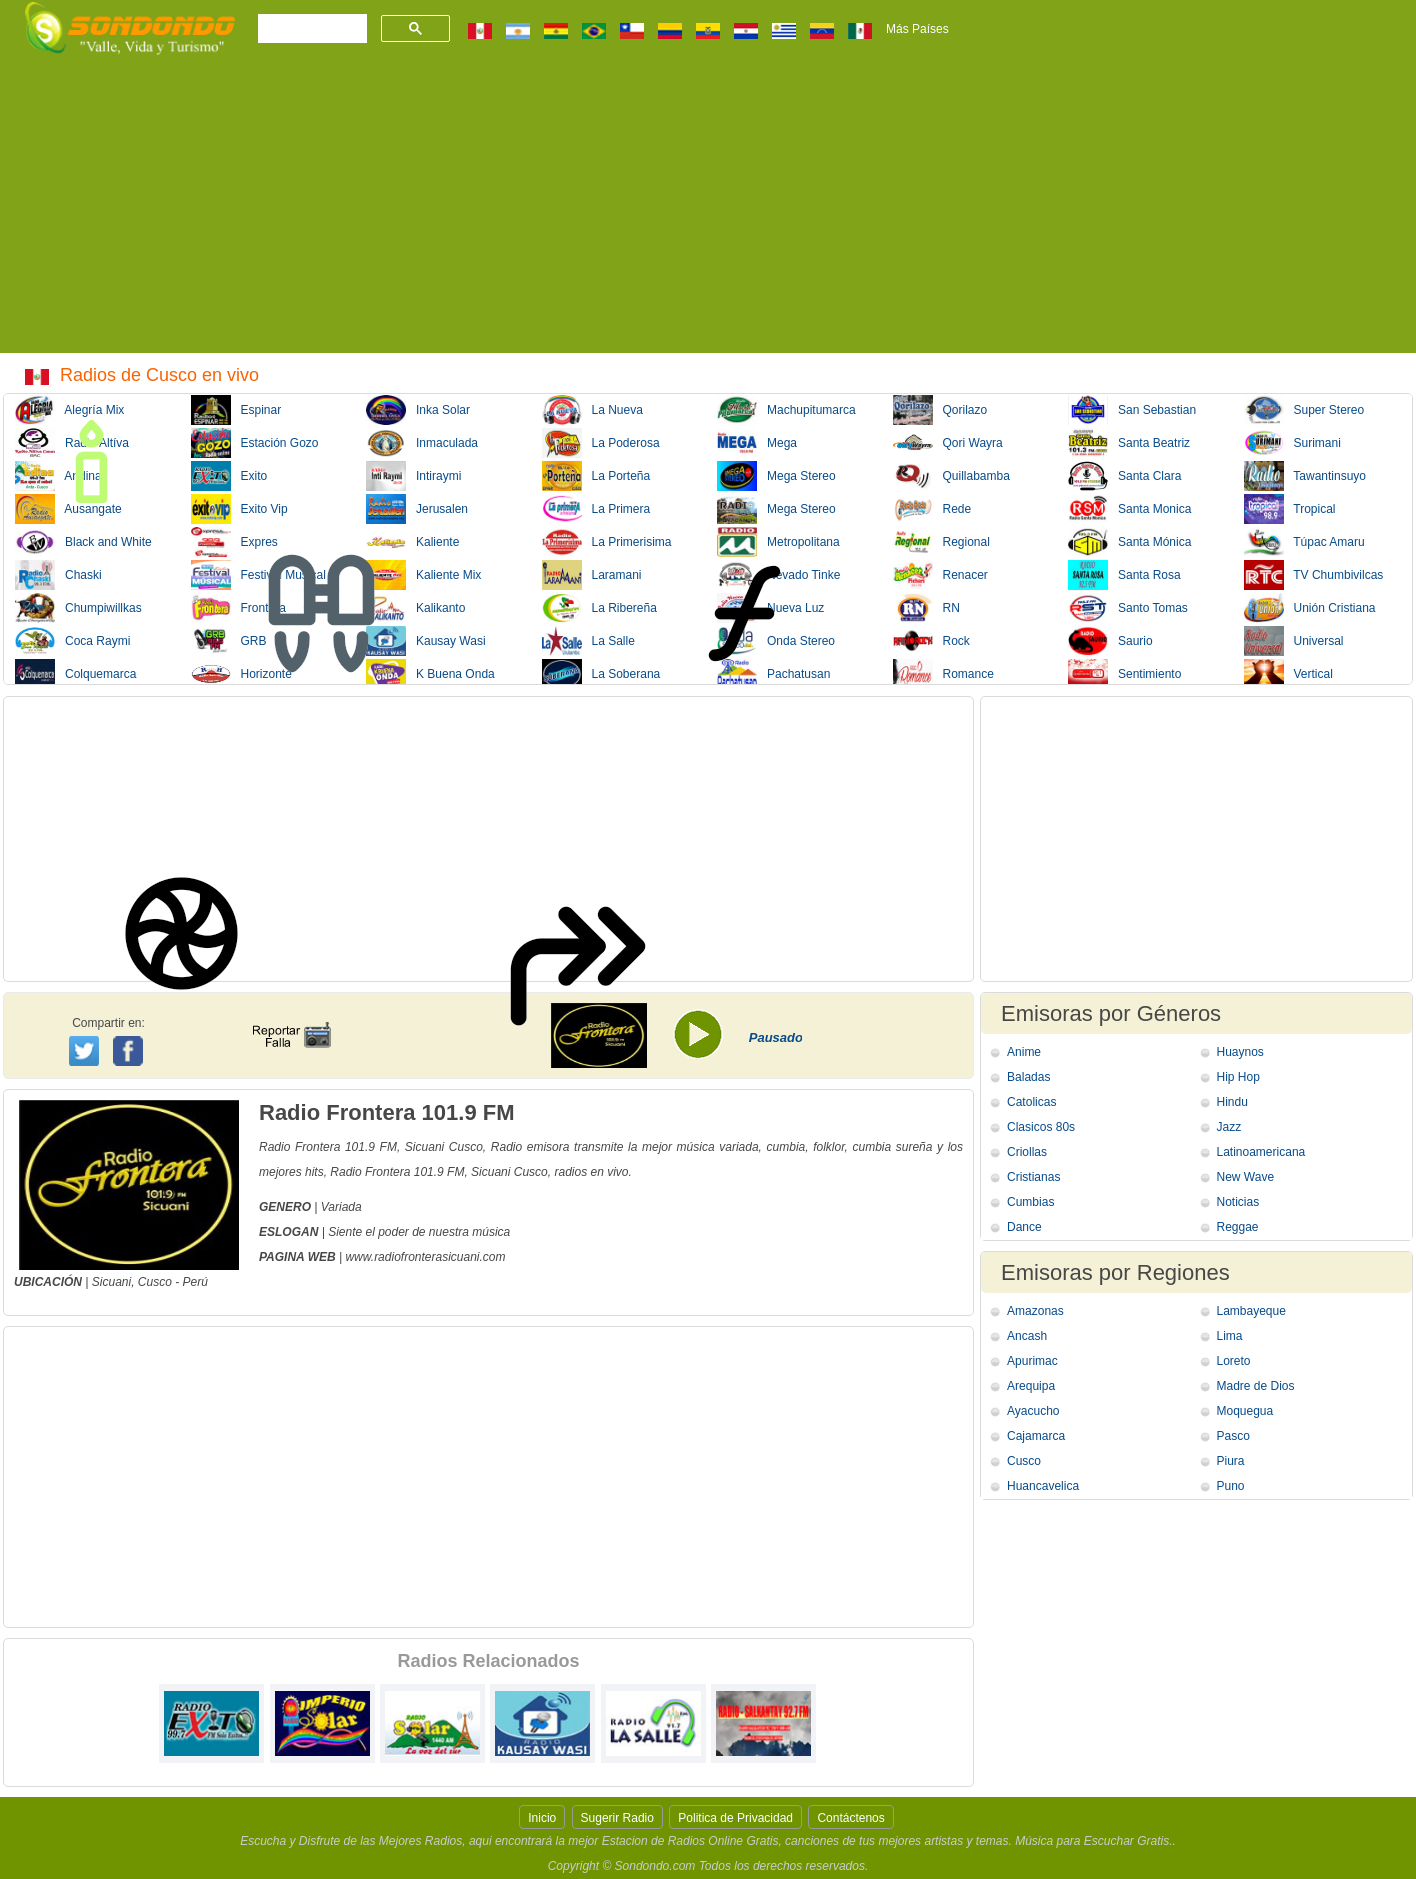 Image resolution: width=1416 pixels, height=1879 pixels. I want to click on indicates florin currency or Dutch guilder symbol, so click(744, 613).